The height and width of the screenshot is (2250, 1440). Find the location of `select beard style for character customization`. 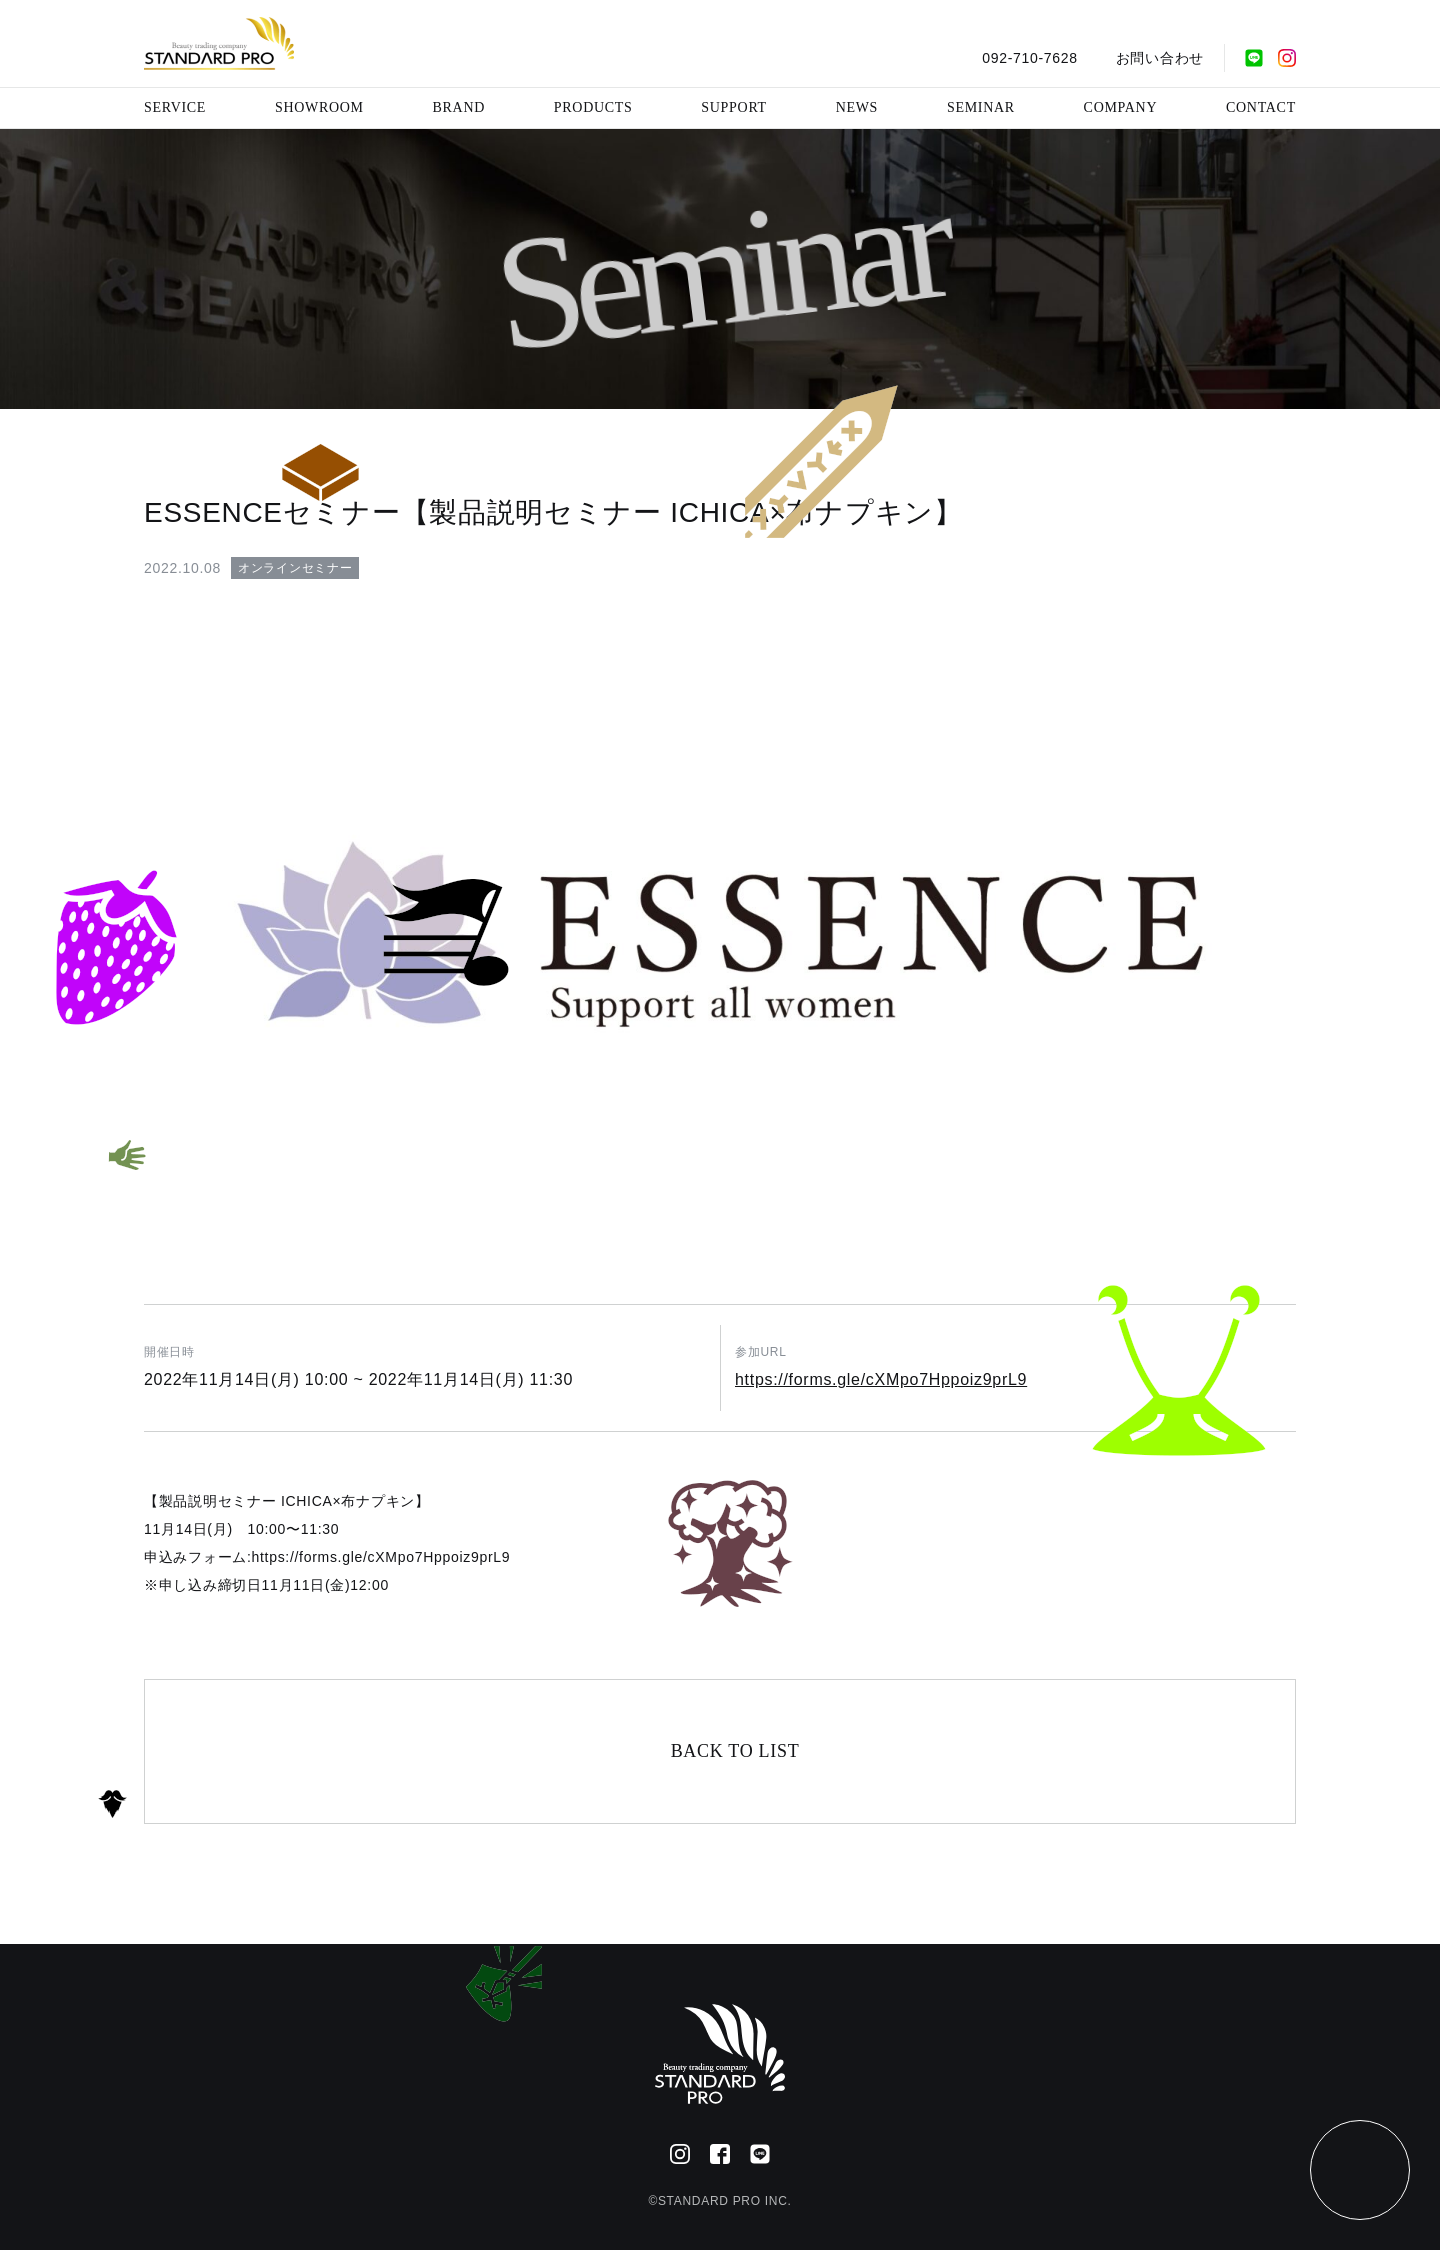

select beard style for character customization is located at coordinates (112, 1803).